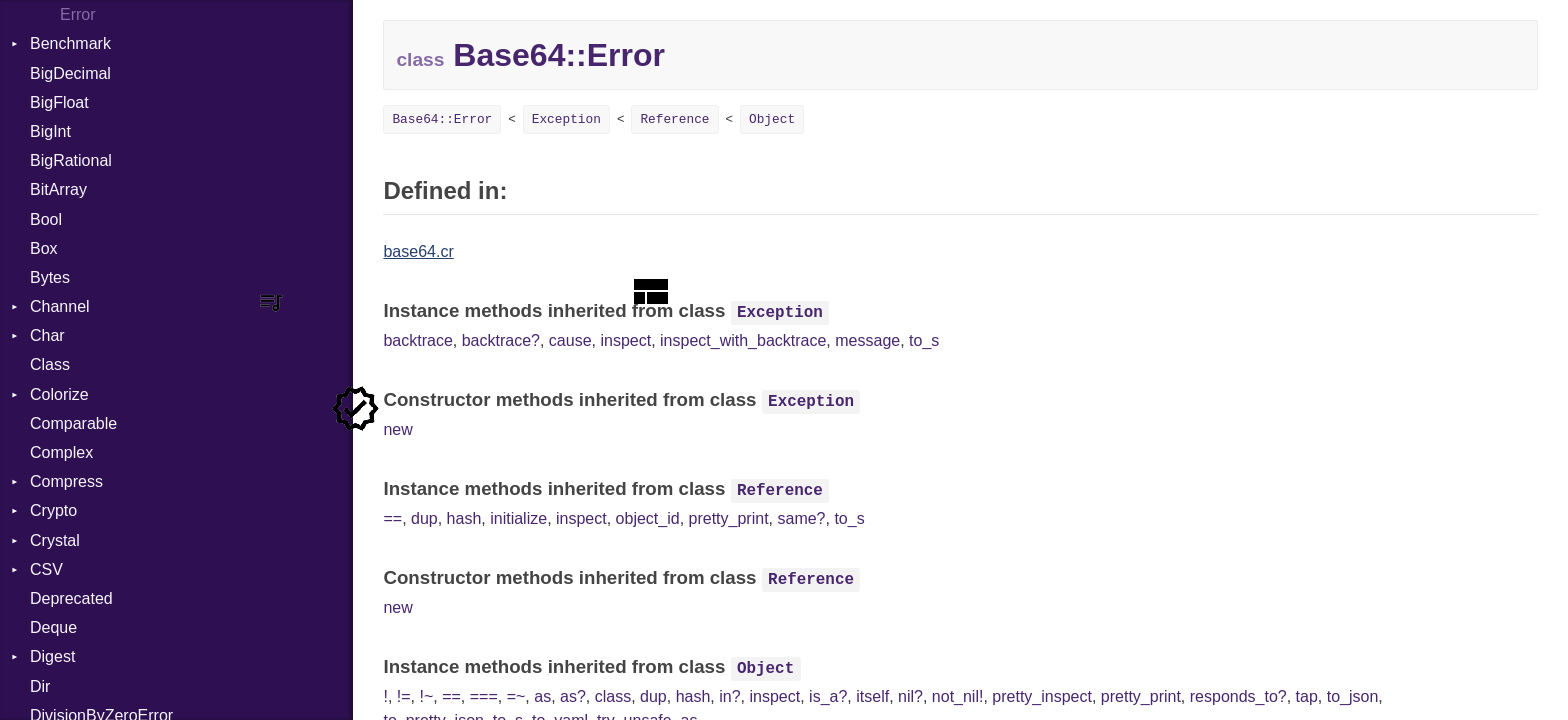 The height and width of the screenshot is (720, 1568). Describe the element at coordinates (650, 291) in the screenshot. I see `switch to compact view mode` at that location.